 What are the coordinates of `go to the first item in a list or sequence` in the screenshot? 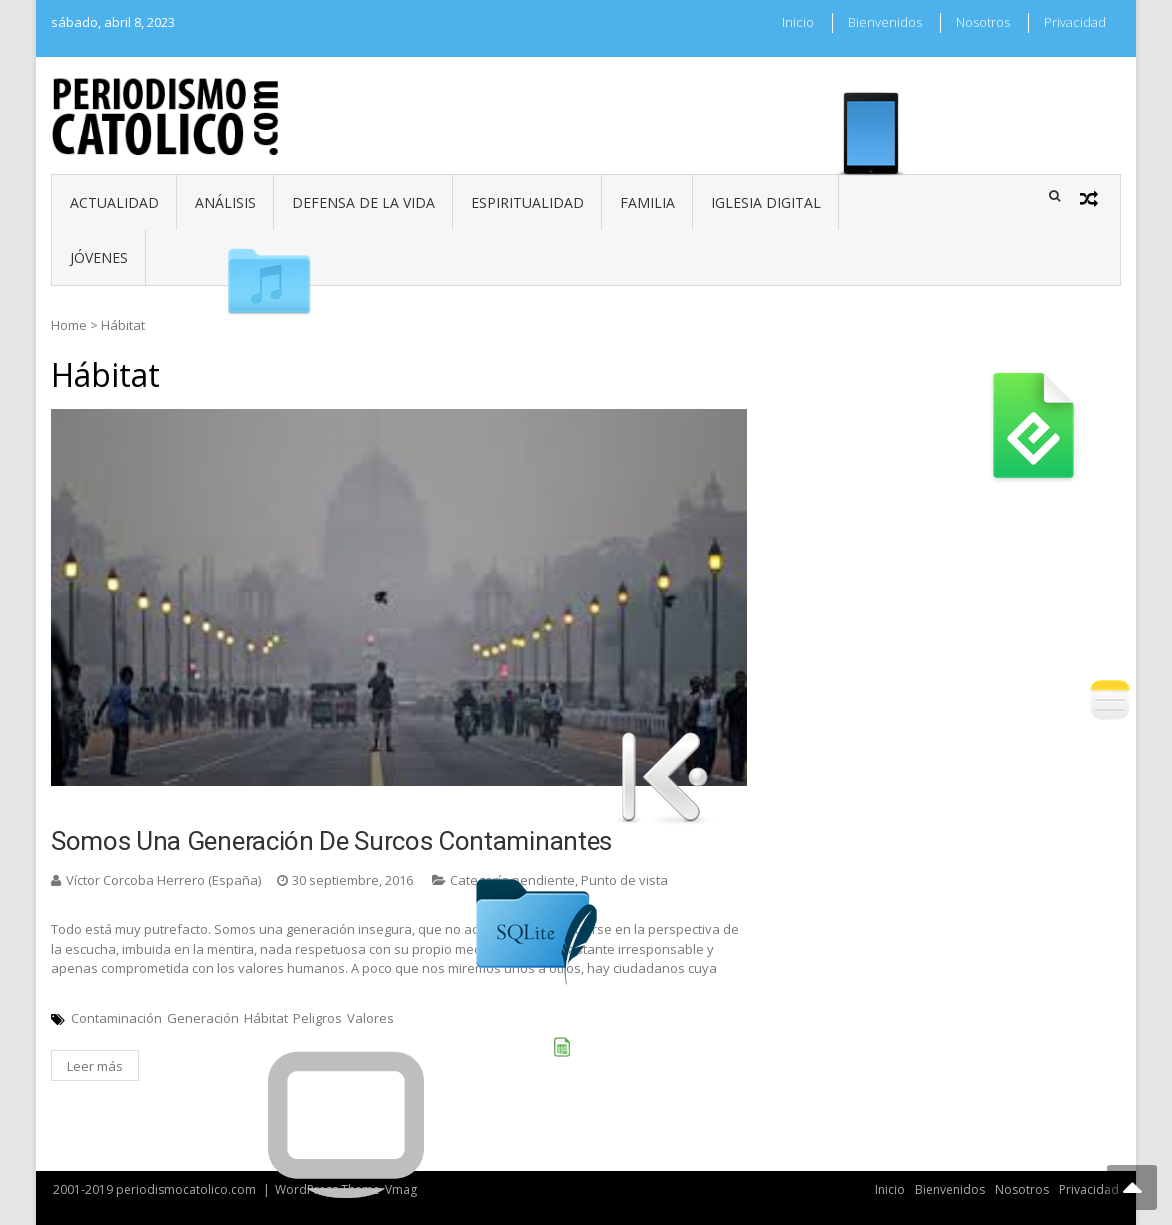 It's located at (663, 777).